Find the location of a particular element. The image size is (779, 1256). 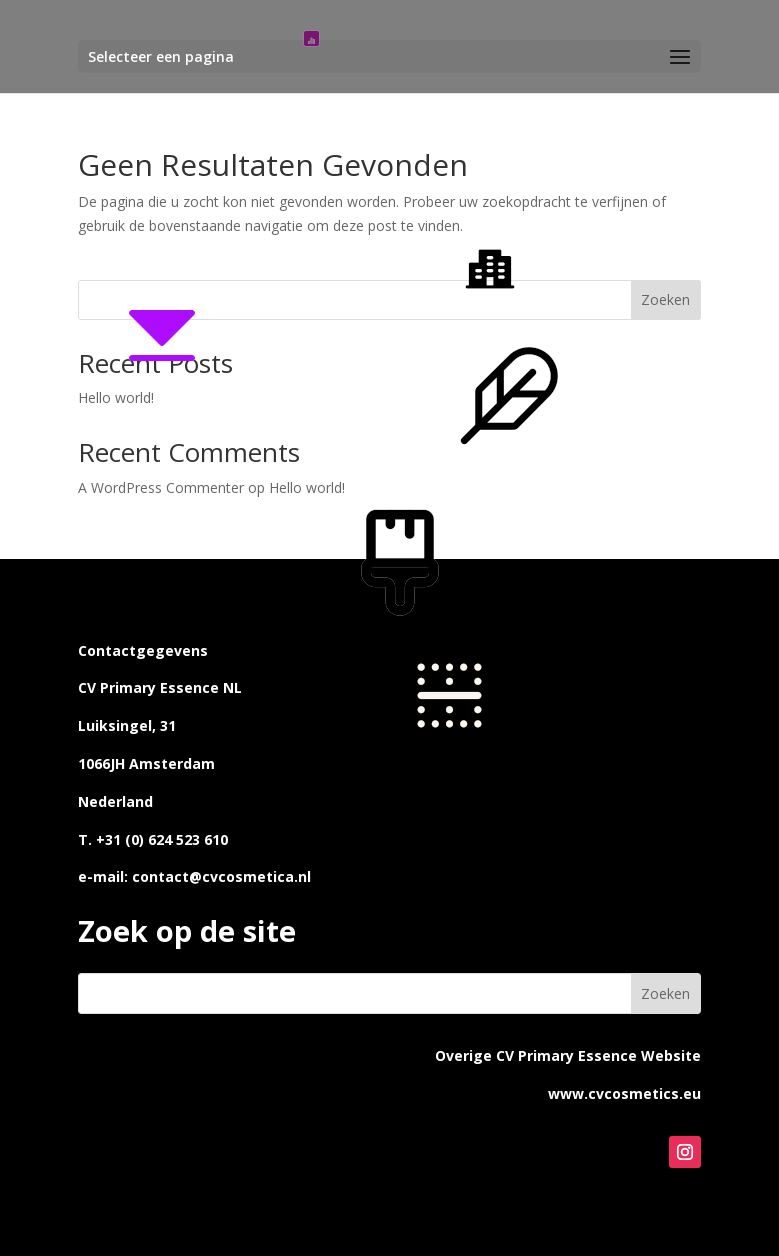

compose a new message or post is located at coordinates (507, 397).